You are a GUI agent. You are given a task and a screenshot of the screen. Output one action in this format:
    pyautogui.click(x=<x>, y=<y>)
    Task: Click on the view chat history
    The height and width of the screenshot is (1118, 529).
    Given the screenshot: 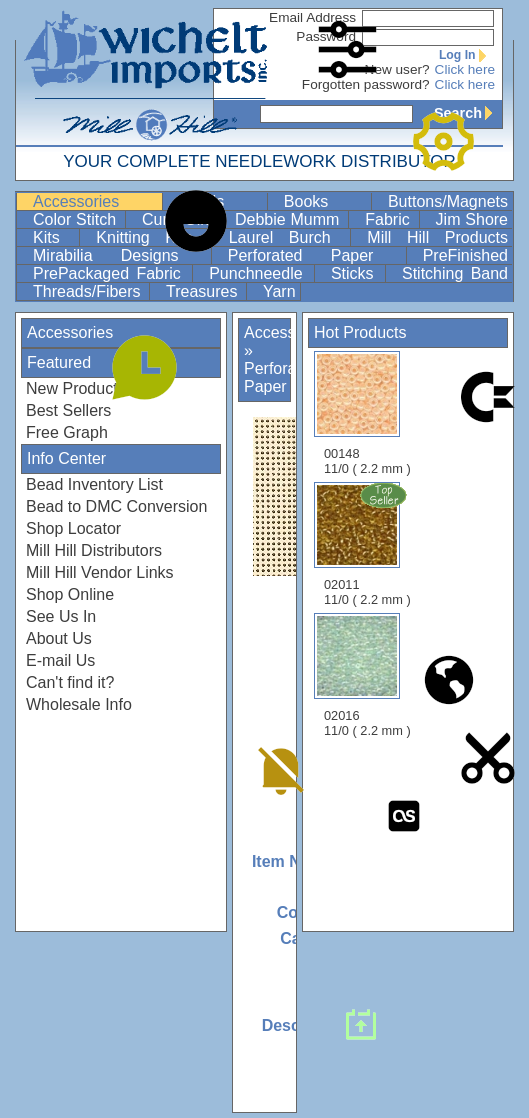 What is the action you would take?
    pyautogui.click(x=144, y=367)
    